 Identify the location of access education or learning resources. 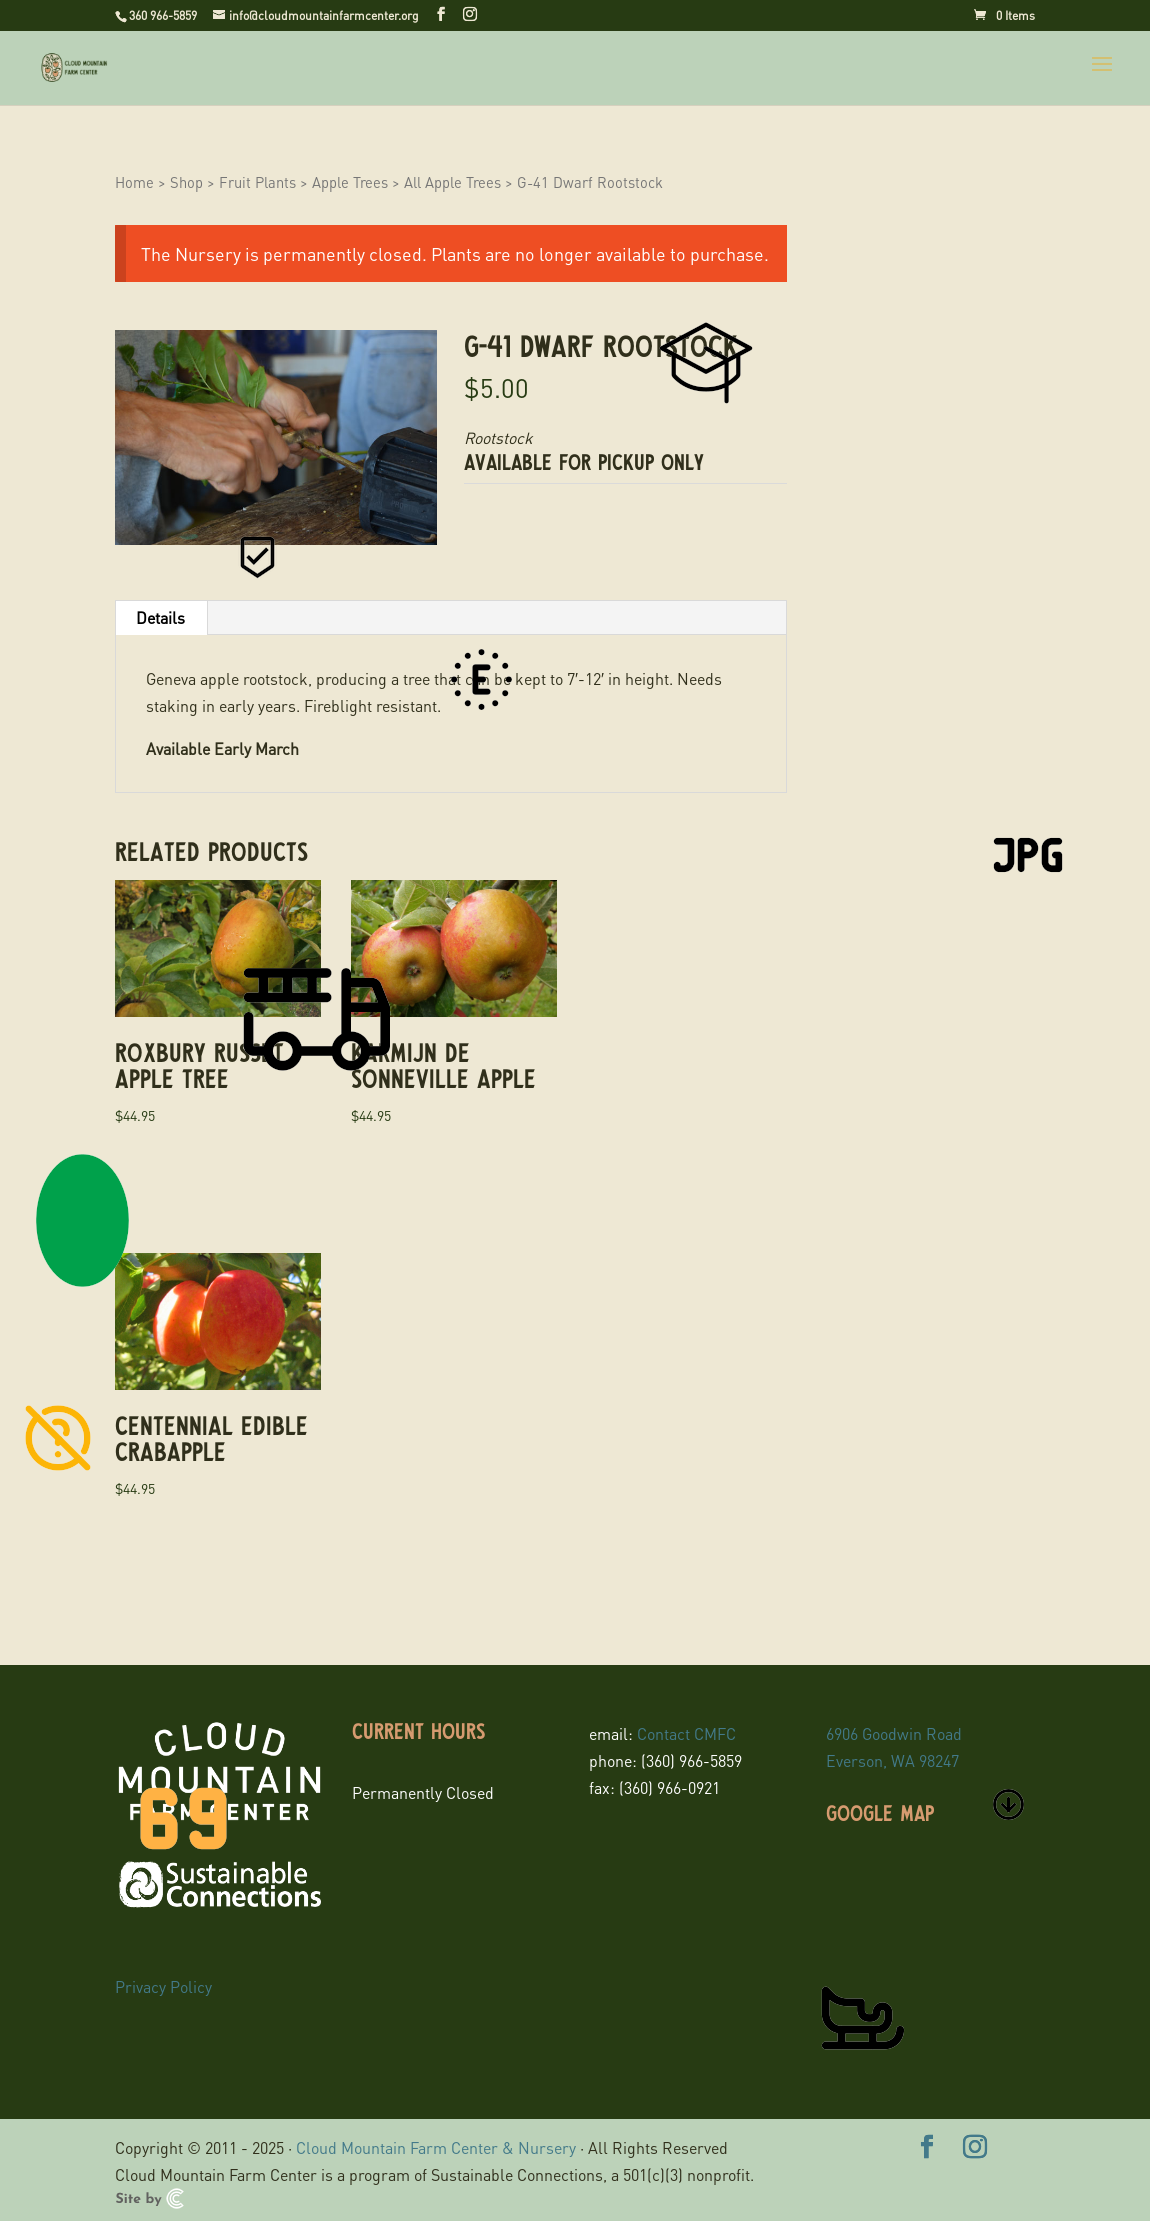
(706, 360).